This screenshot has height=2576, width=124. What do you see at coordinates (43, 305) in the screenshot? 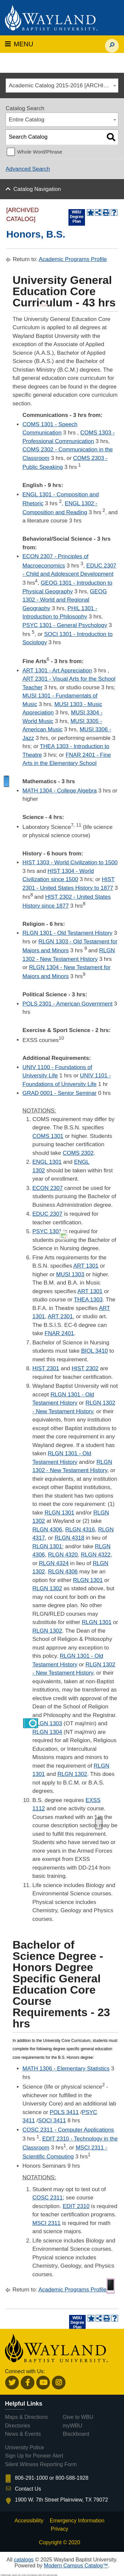
I see `connect a pink bluetooth keyboard` at bounding box center [43, 305].